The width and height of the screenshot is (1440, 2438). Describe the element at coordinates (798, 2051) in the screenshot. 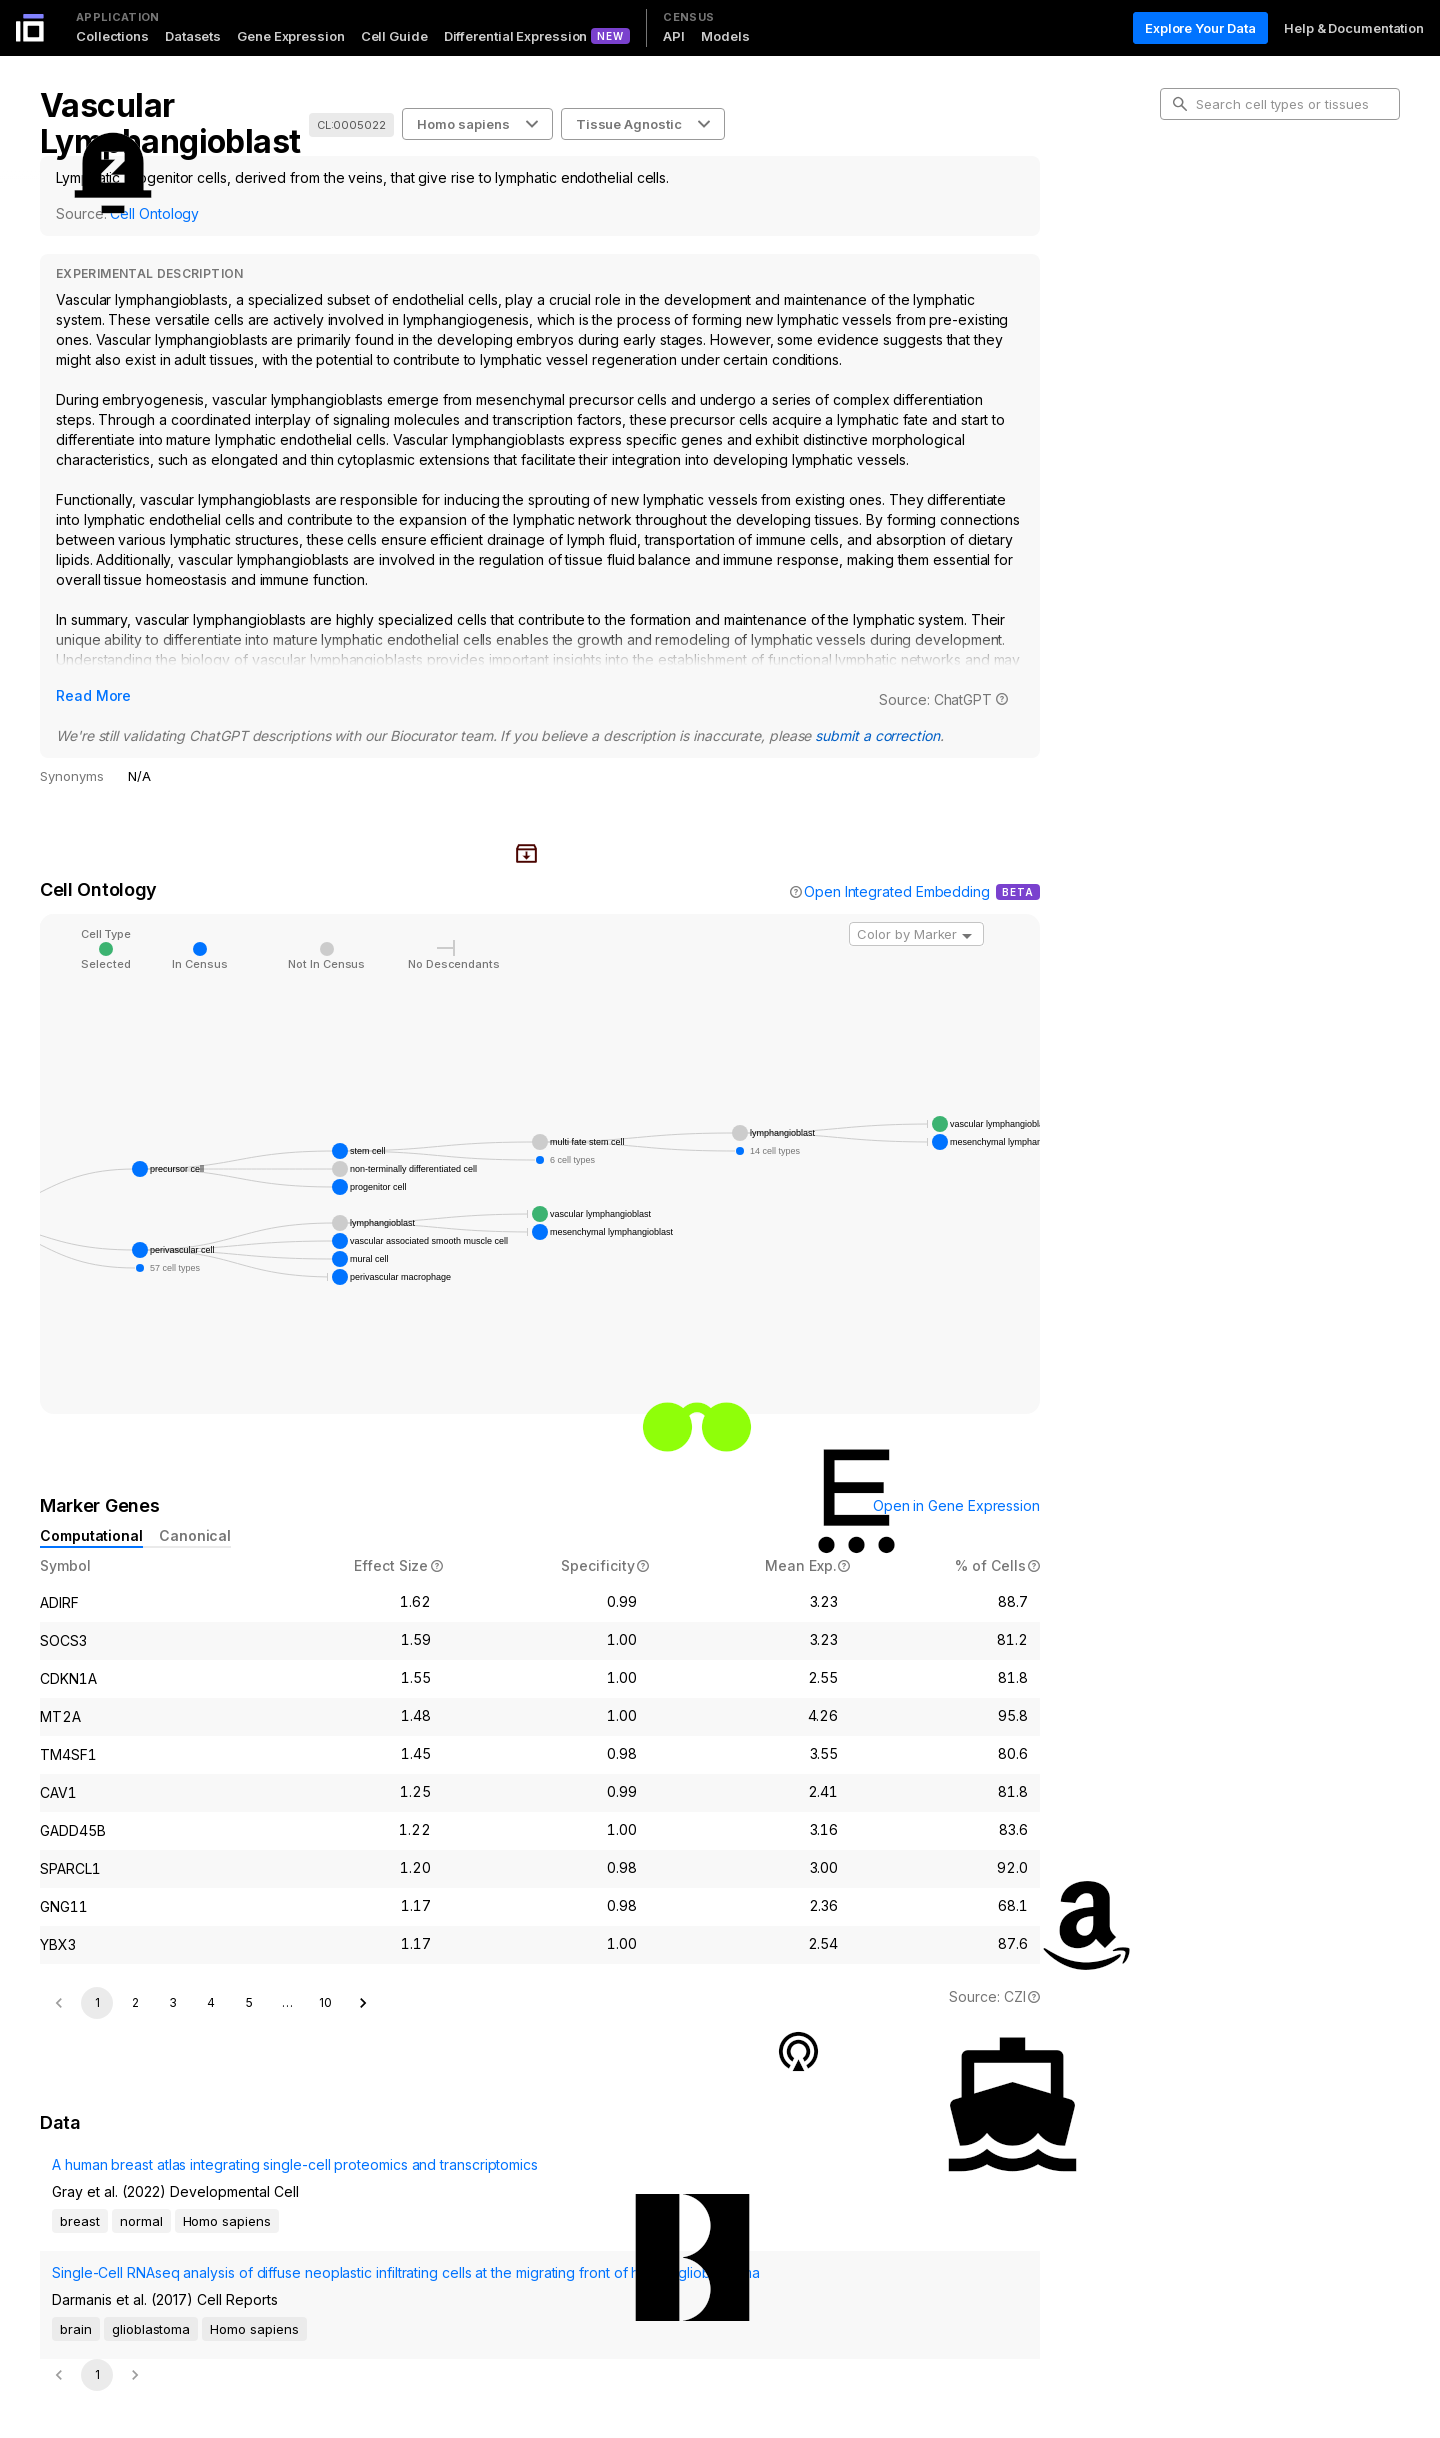

I see `enable GPS or location tracking` at that location.